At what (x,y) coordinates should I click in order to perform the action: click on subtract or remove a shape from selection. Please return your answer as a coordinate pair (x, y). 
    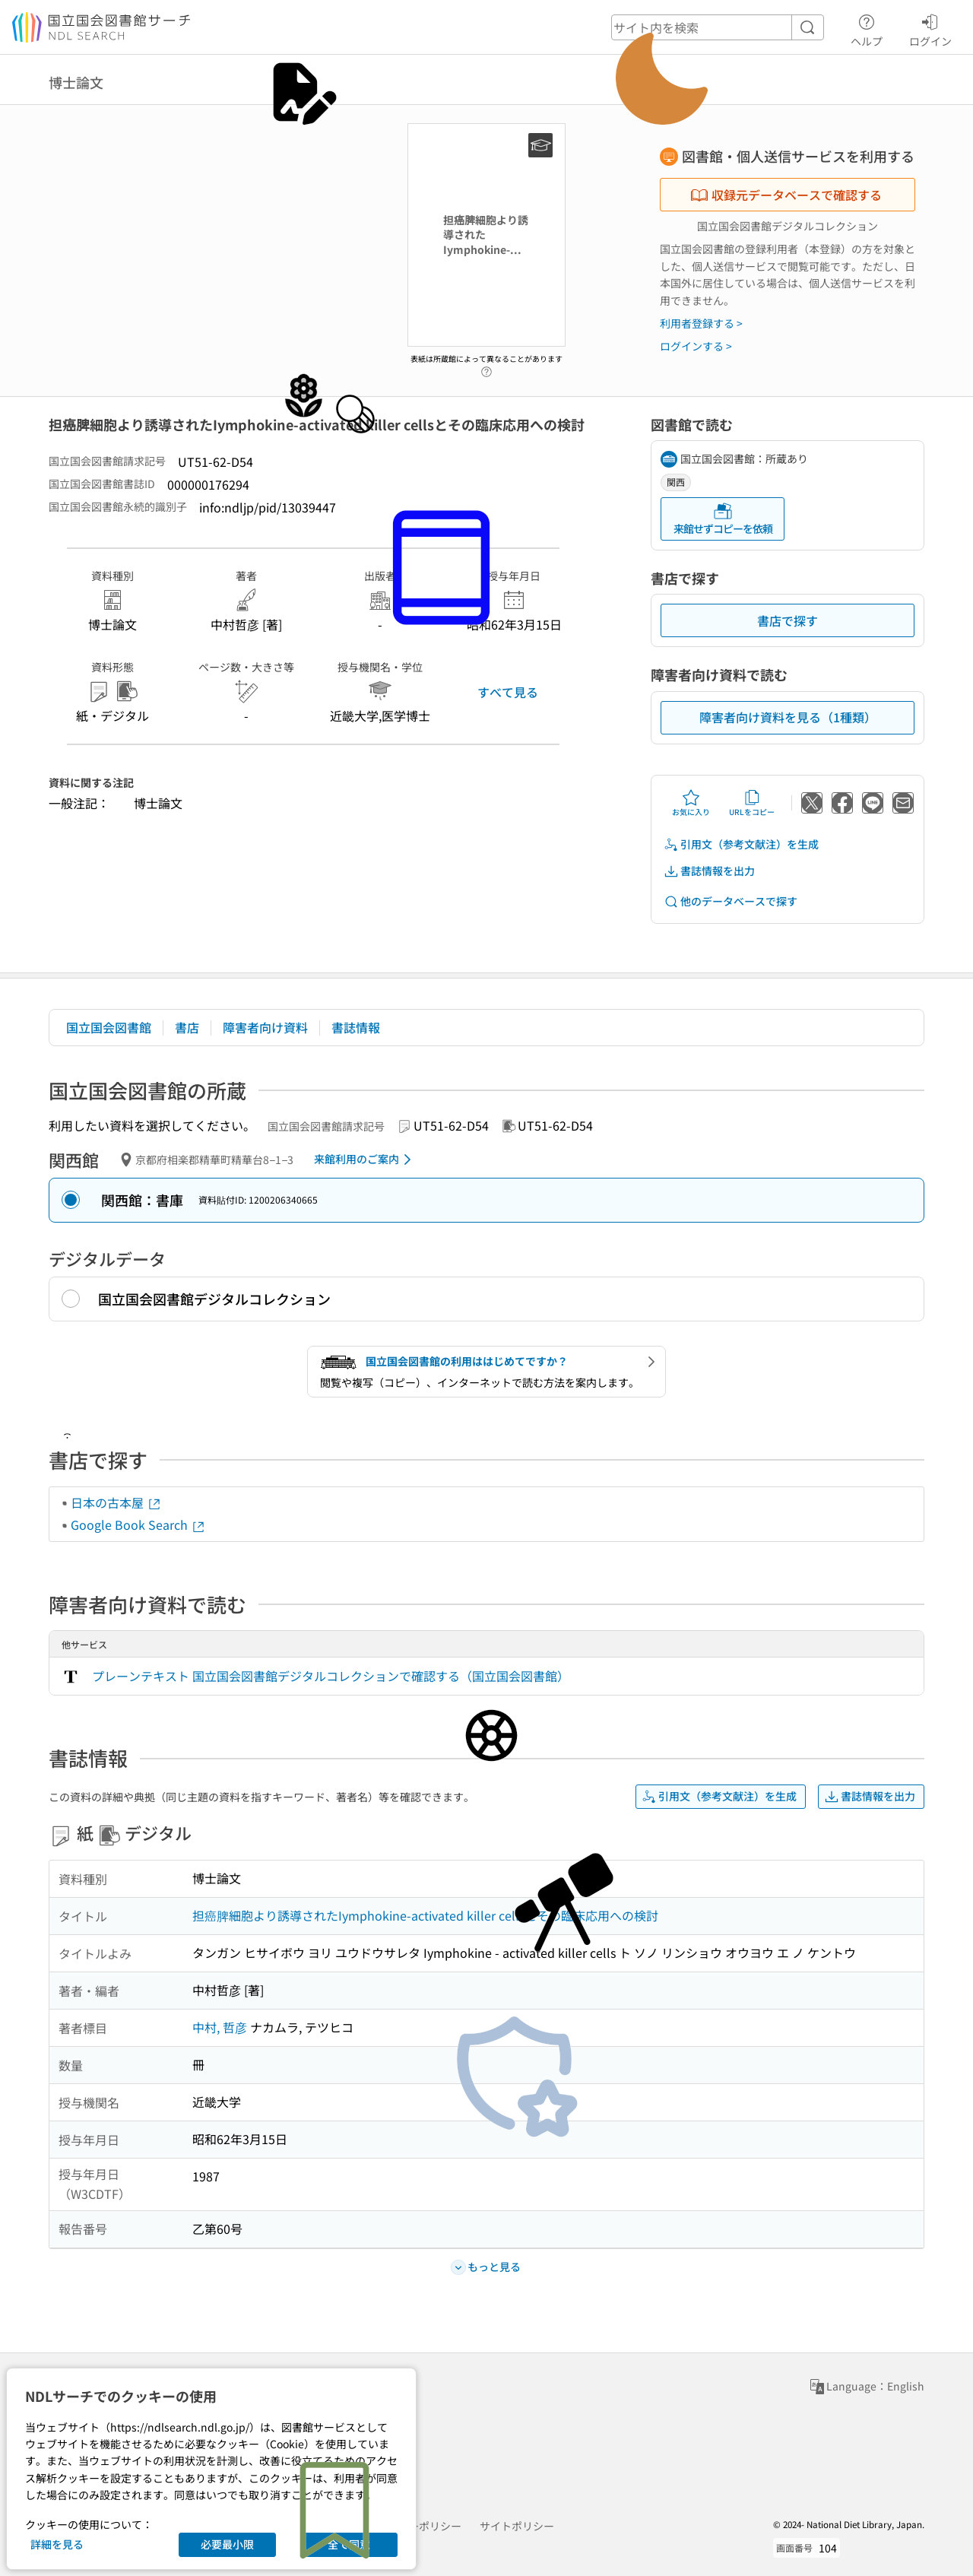
    Looking at the image, I should click on (355, 414).